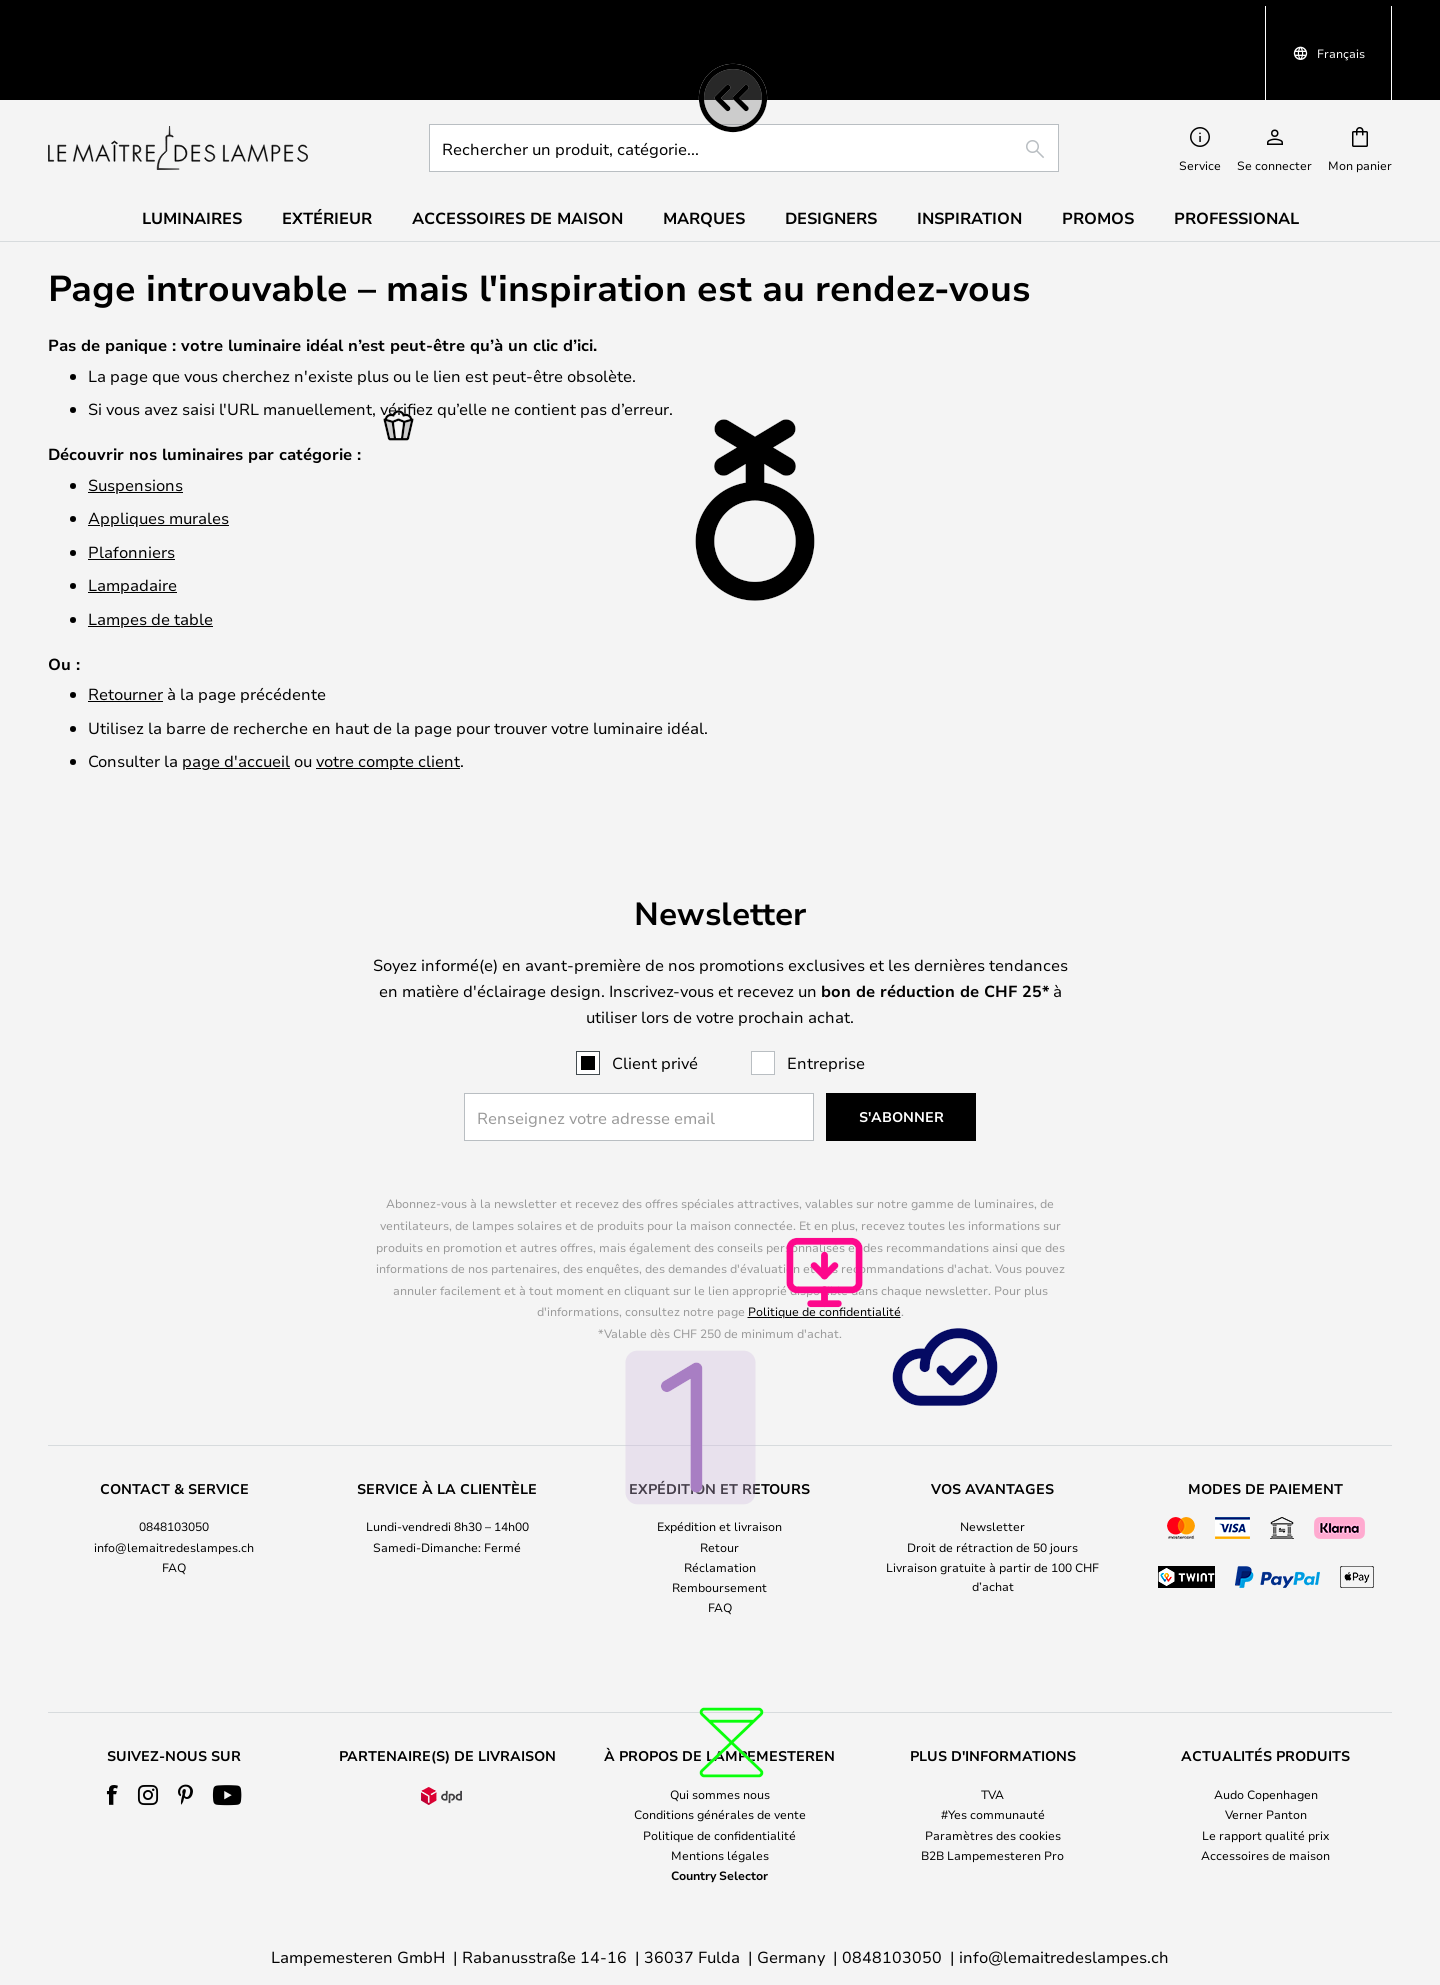 This screenshot has width=1440, height=1985. What do you see at coordinates (945, 1367) in the screenshot?
I see `file successfully uploaded to cloud storage` at bounding box center [945, 1367].